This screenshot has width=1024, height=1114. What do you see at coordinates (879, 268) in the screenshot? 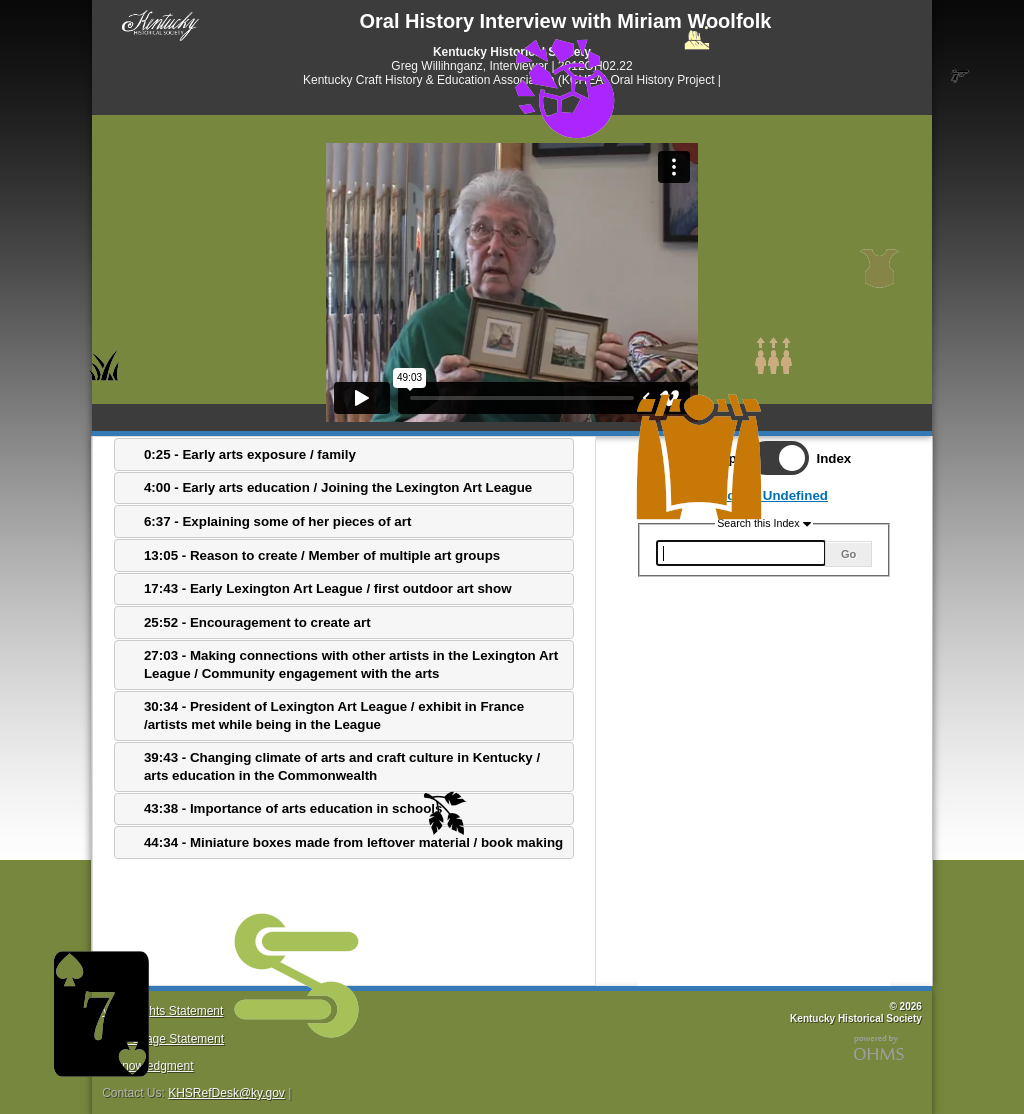
I see `equip body armor or protective vest` at bounding box center [879, 268].